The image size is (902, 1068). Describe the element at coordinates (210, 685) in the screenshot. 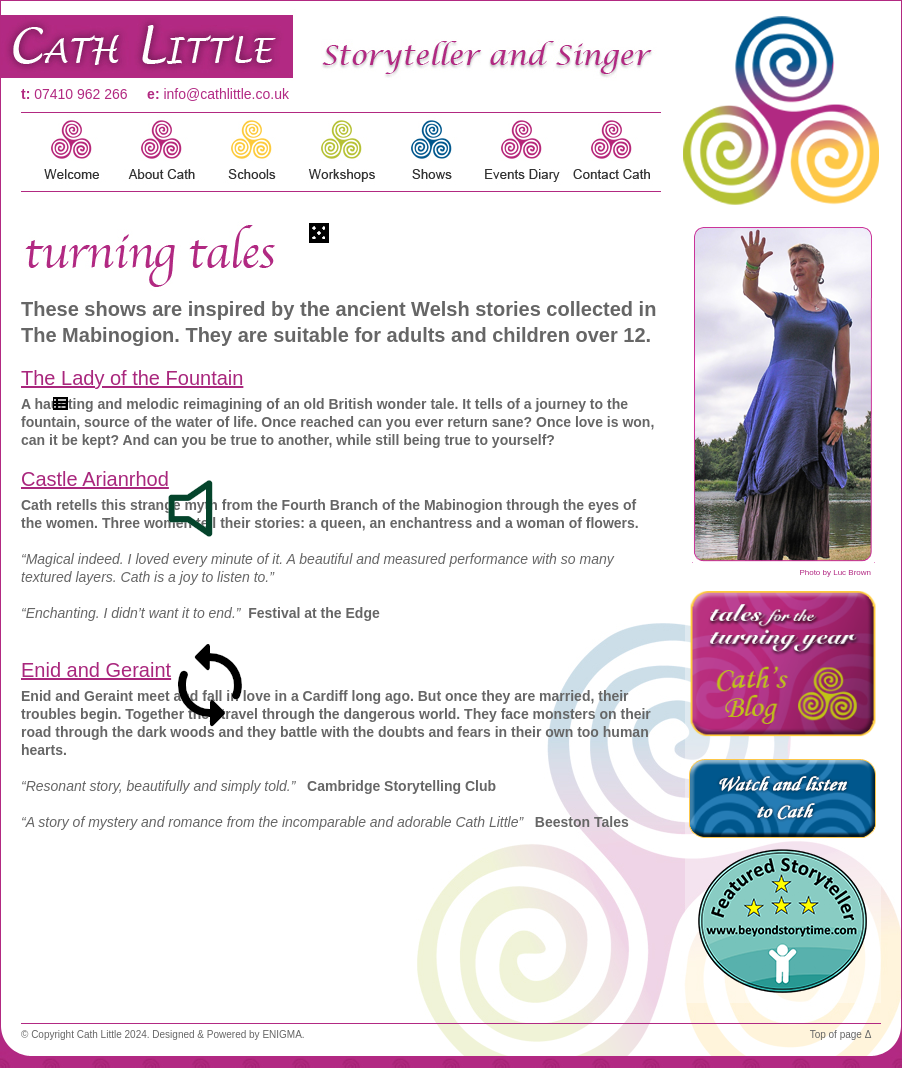

I see `repeat or loop playback` at that location.